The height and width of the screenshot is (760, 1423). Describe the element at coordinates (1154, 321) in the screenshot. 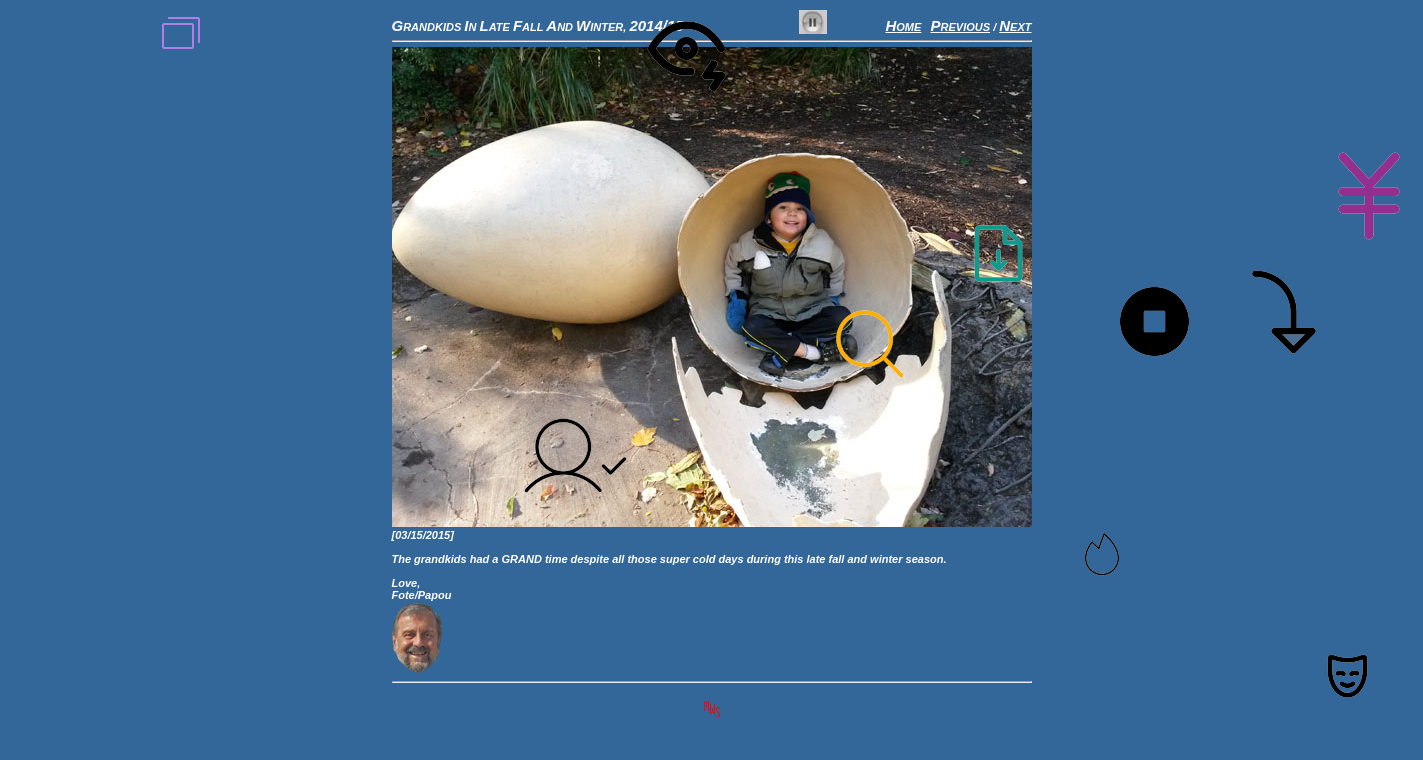

I see `stop media playback` at that location.